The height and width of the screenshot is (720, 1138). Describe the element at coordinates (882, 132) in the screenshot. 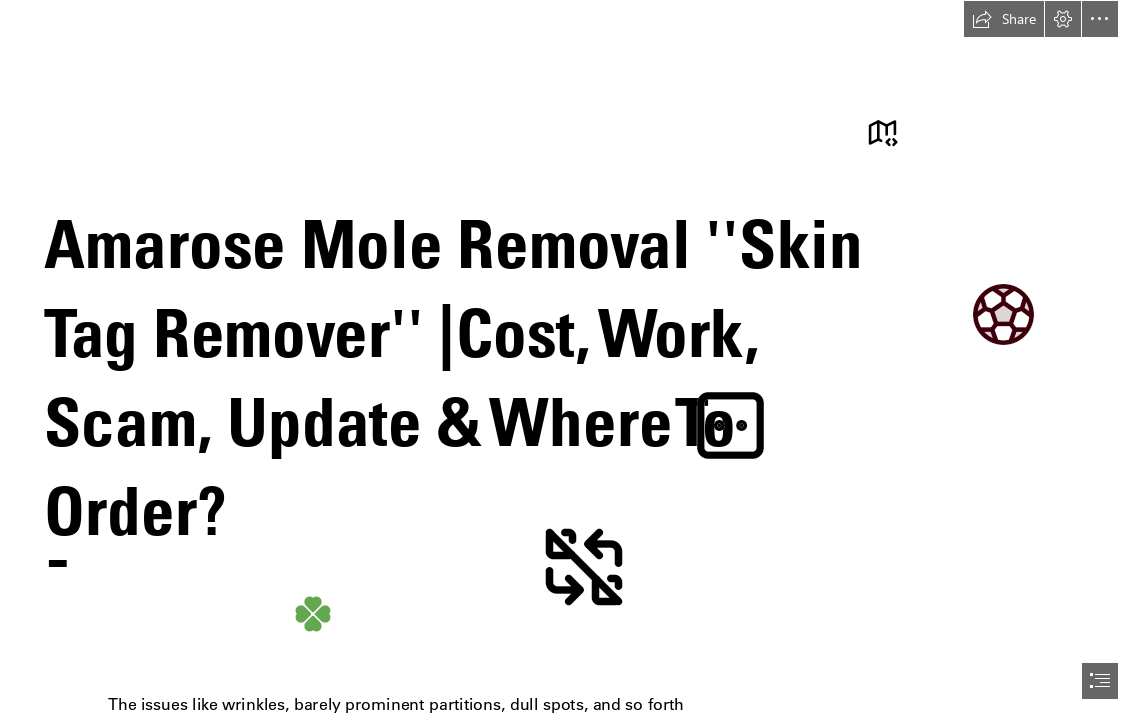

I see `access map developer tools or API settings` at that location.